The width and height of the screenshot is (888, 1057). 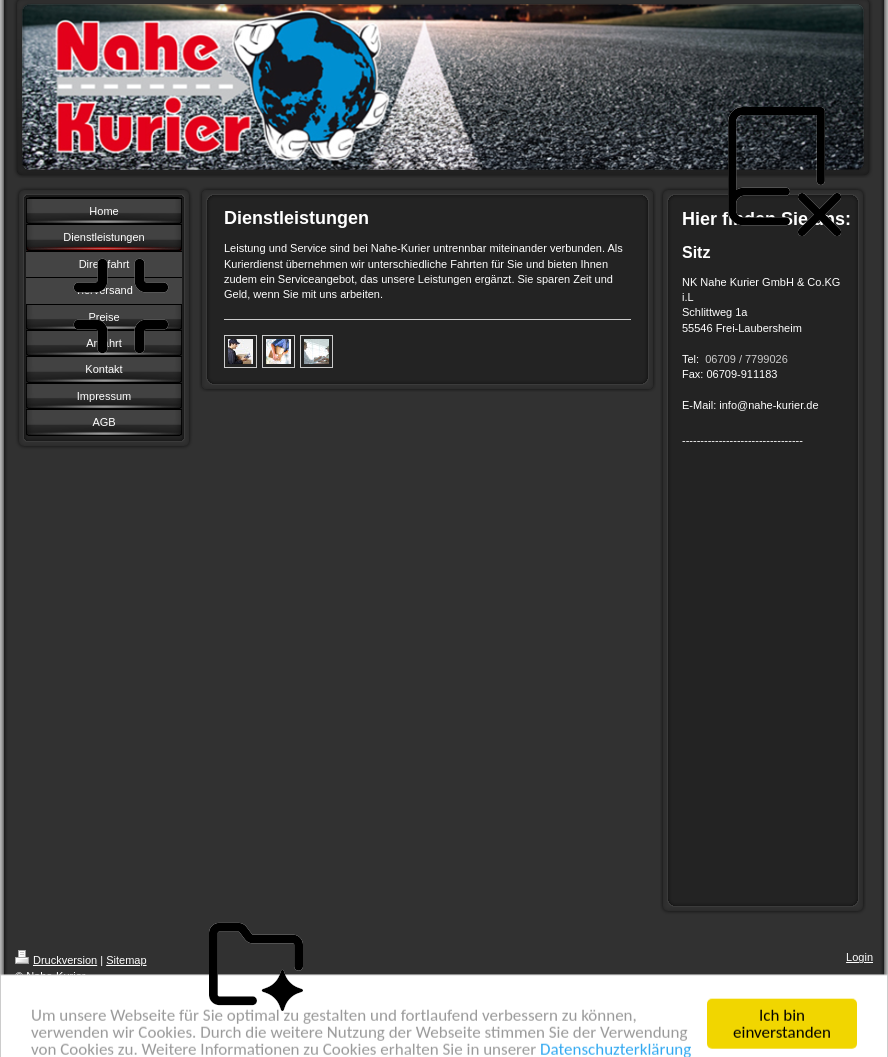 What do you see at coordinates (121, 306) in the screenshot?
I see `exit fullscreen mode` at bounding box center [121, 306].